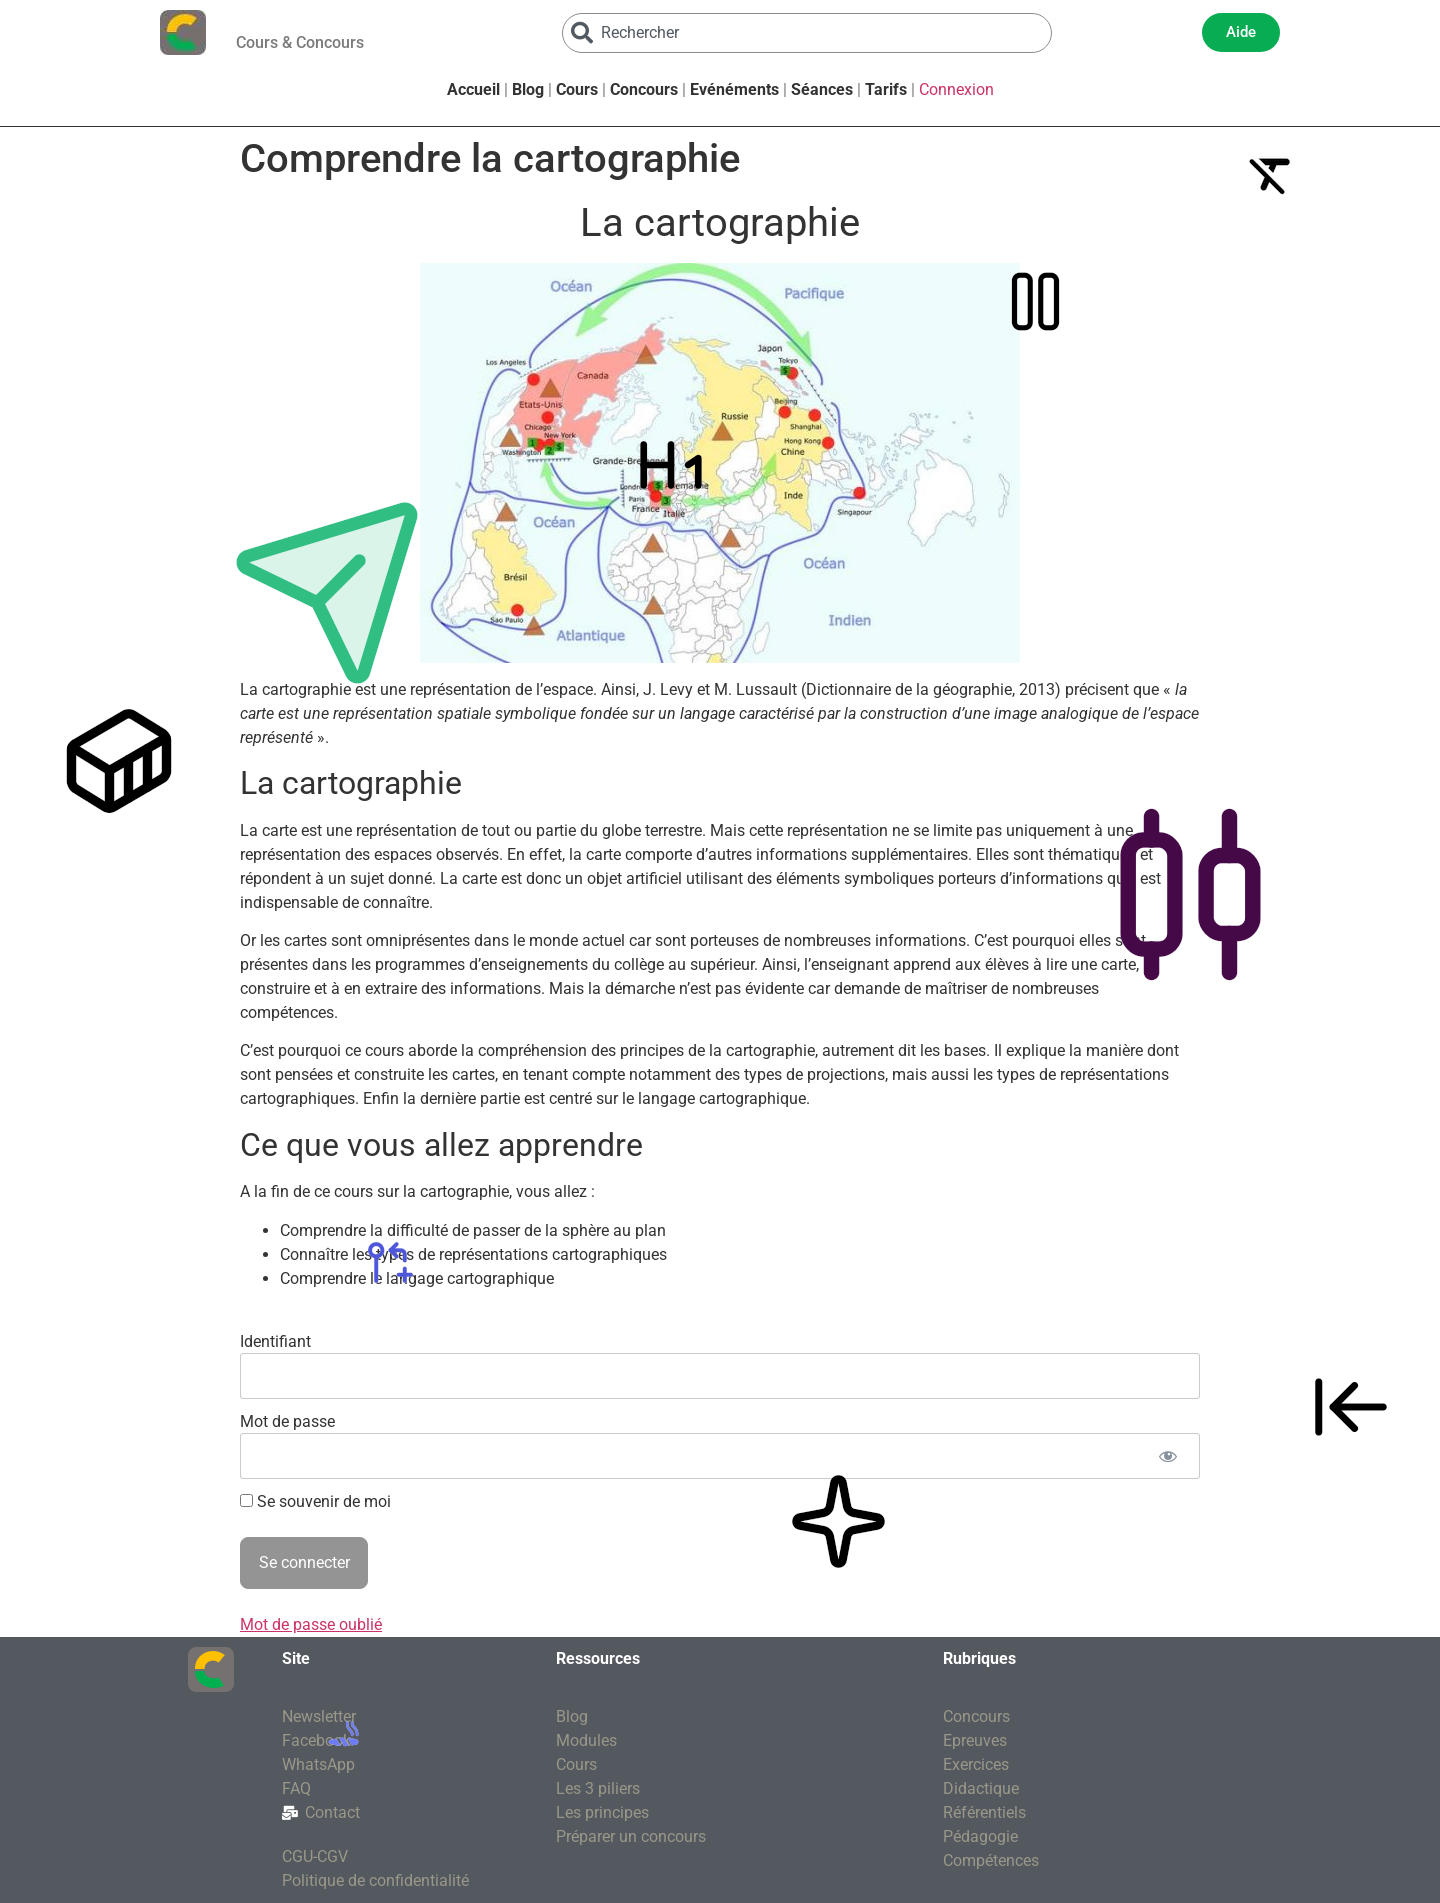 The width and height of the screenshot is (1440, 1903). What do you see at coordinates (343, 1734) in the screenshot?
I see `indicates cannabis or smoking-related content` at bounding box center [343, 1734].